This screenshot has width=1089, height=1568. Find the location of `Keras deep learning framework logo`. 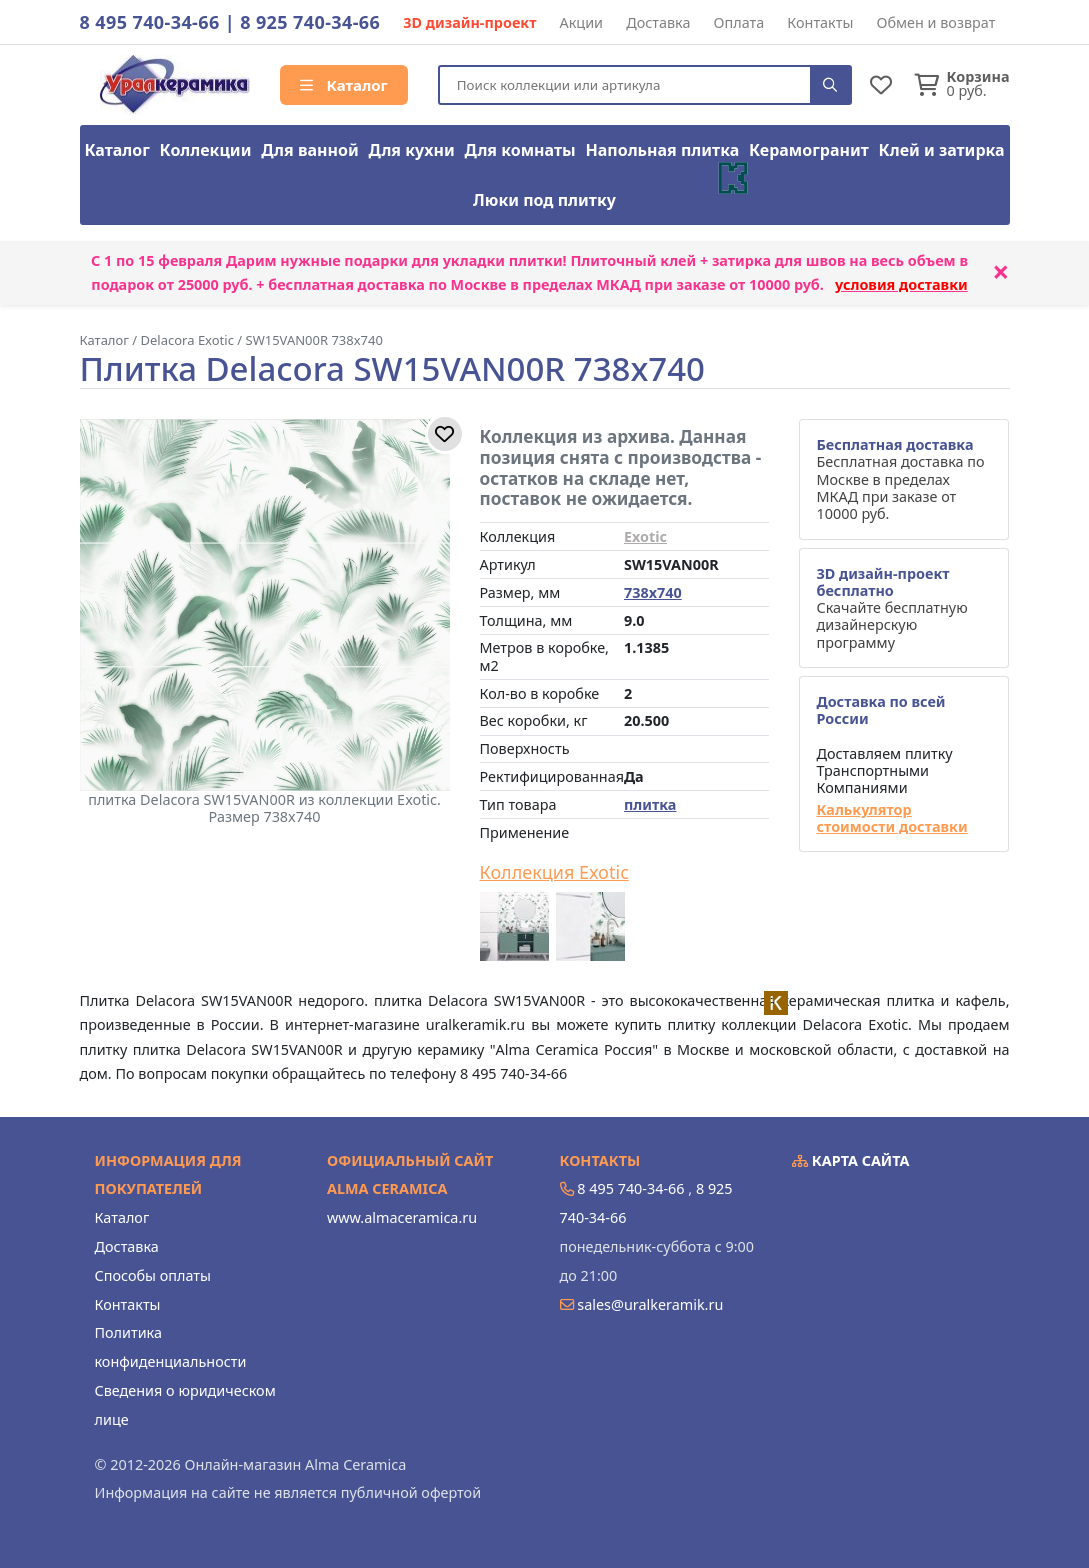

Keras deep learning framework logo is located at coordinates (776, 1003).